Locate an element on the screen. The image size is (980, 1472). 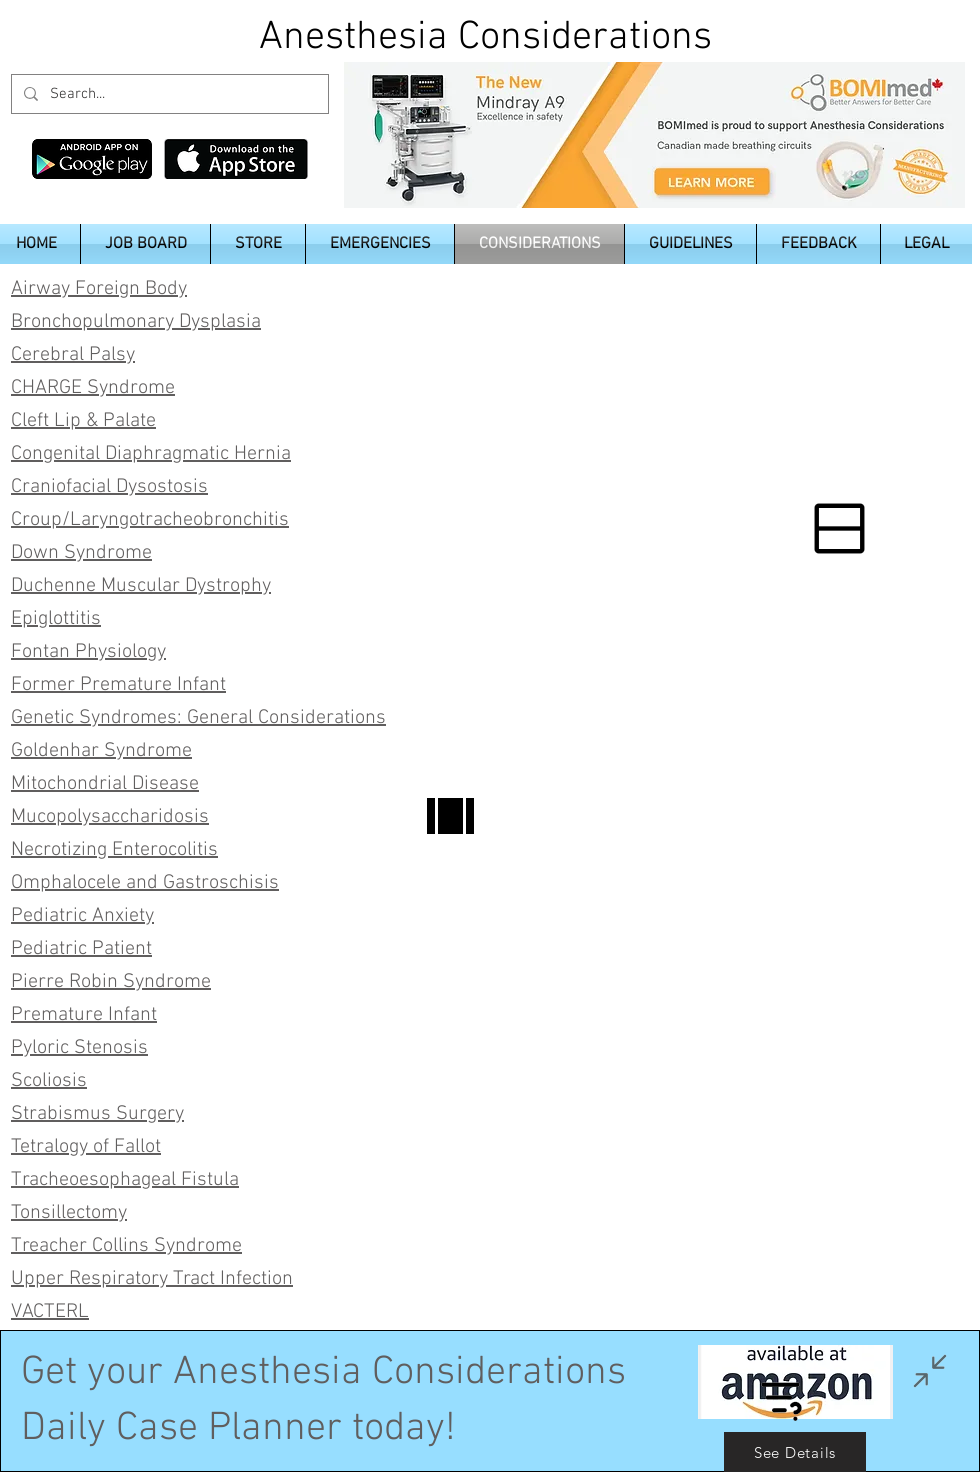
switch to column or array view layout is located at coordinates (449, 817).